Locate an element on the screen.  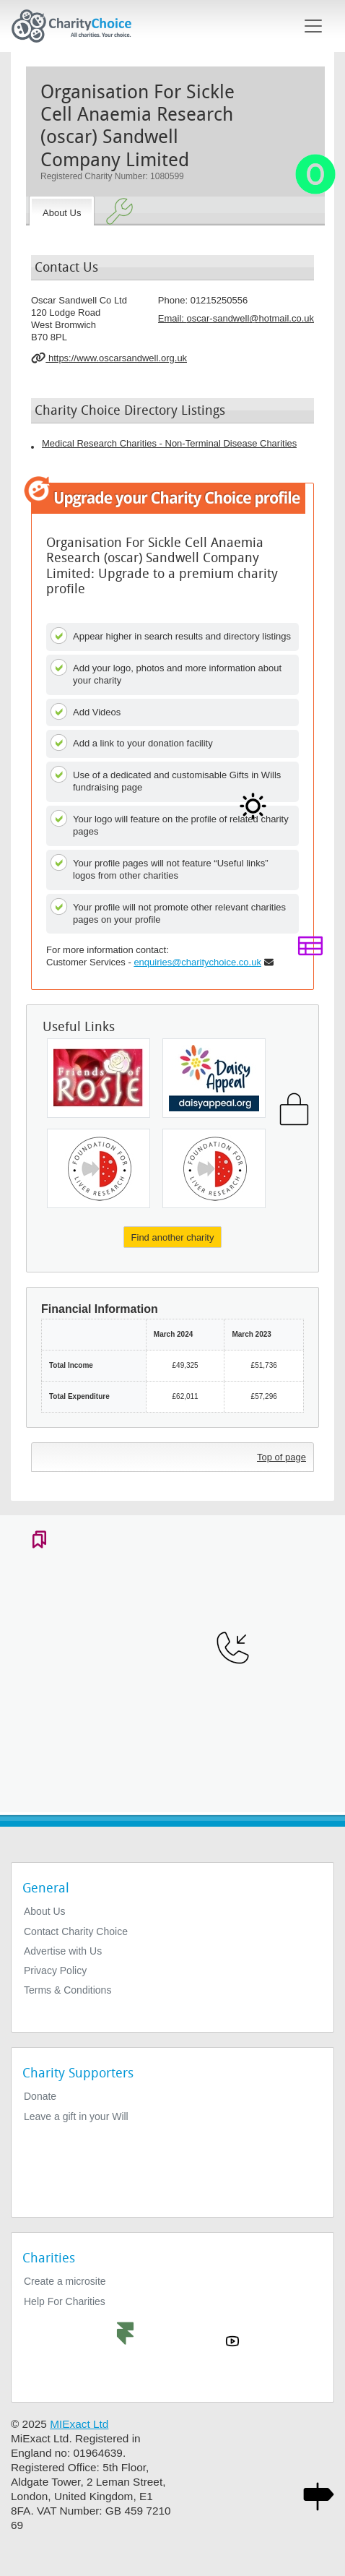
toggle light mode or theme is located at coordinates (253, 806).